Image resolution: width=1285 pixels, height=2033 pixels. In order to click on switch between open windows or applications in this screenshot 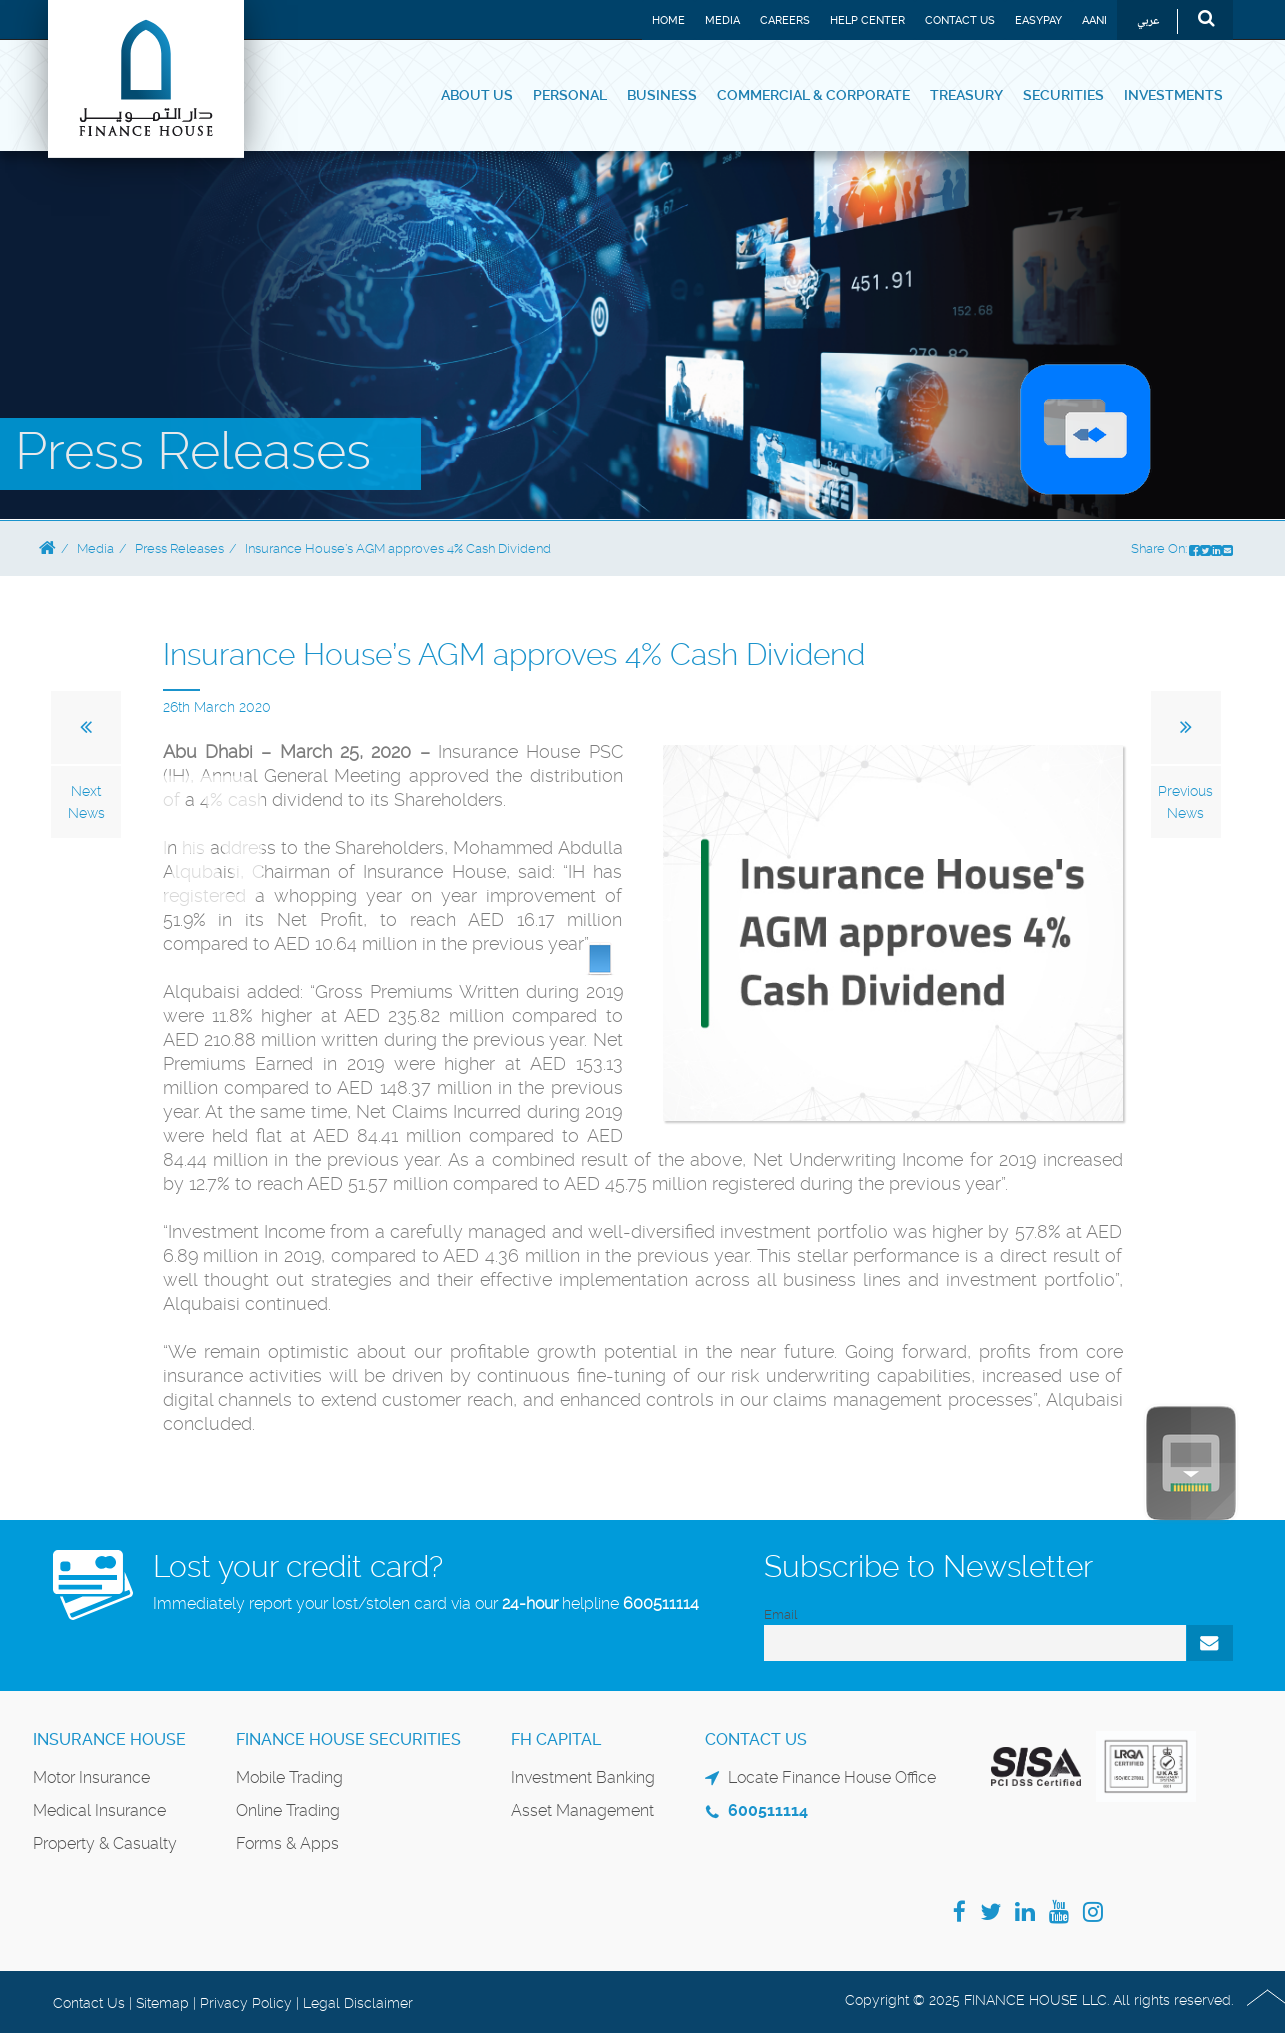, I will do `click(1085, 429)`.